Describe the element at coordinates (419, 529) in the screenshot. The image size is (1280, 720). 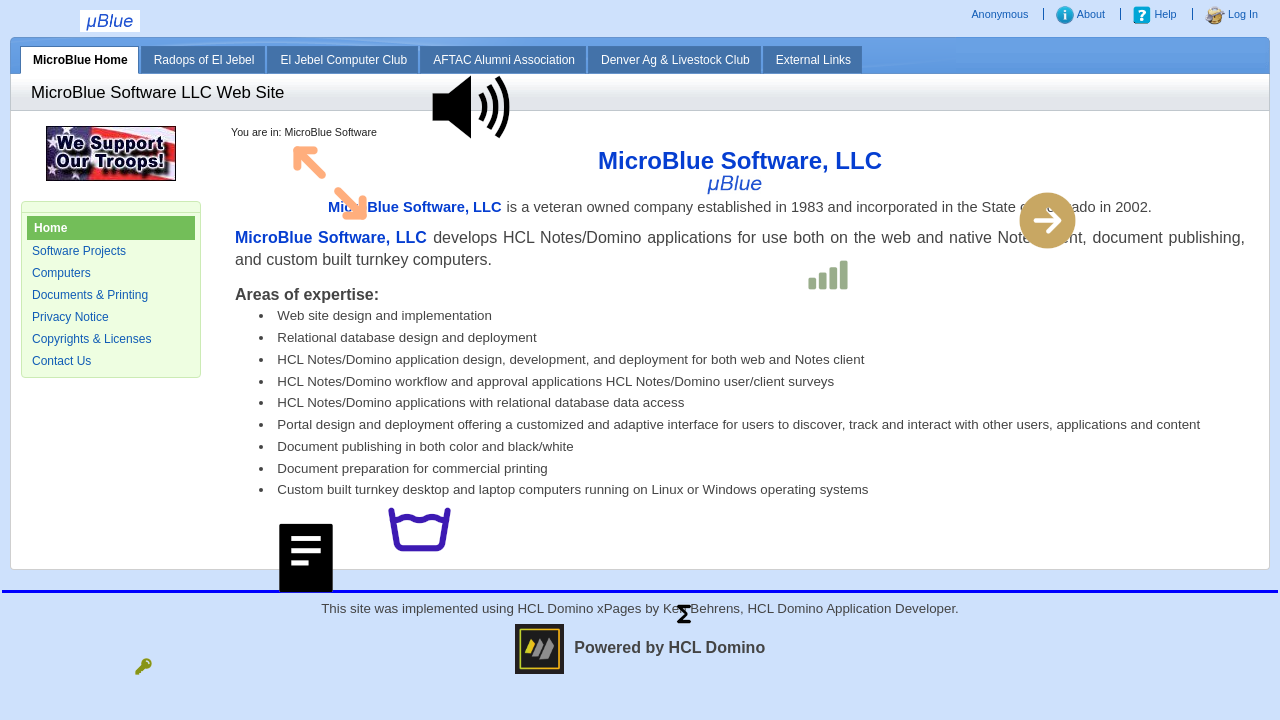
I see `wash or laundry care instructions` at that location.